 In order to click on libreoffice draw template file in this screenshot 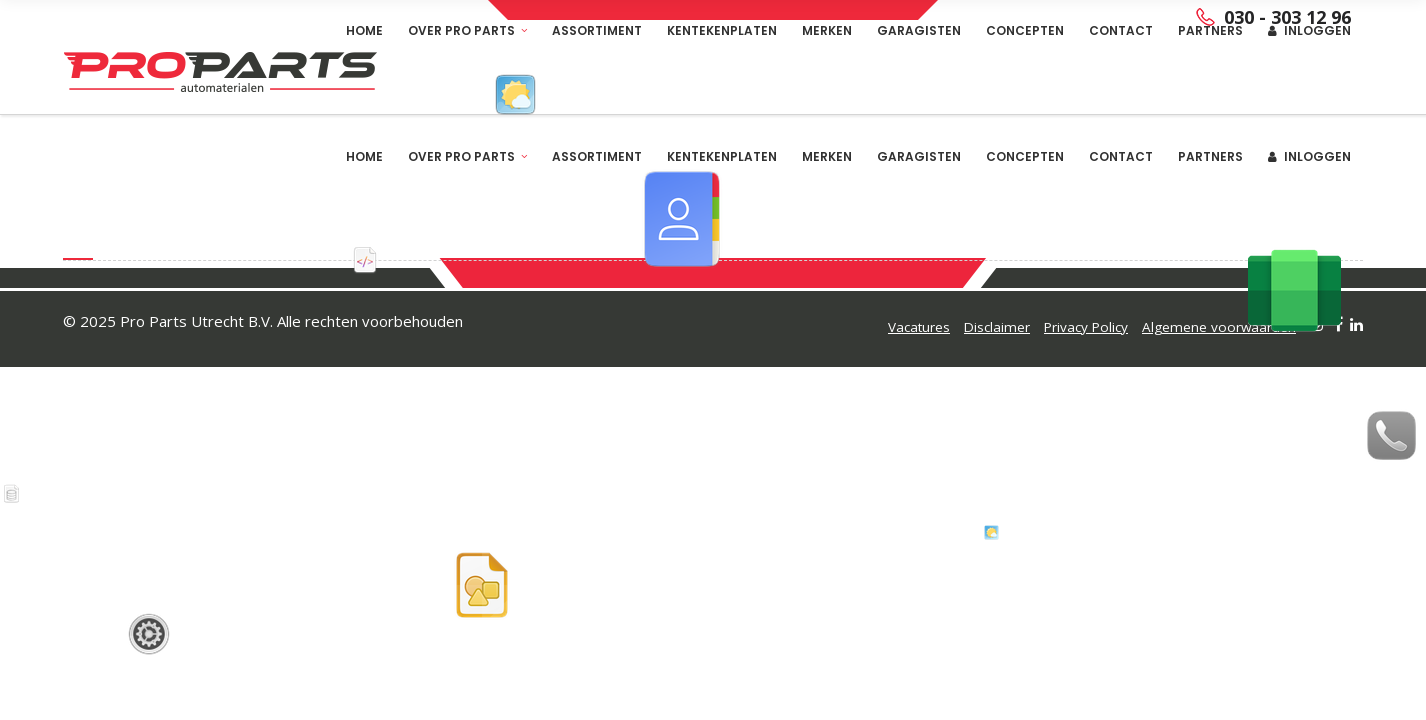, I will do `click(482, 585)`.